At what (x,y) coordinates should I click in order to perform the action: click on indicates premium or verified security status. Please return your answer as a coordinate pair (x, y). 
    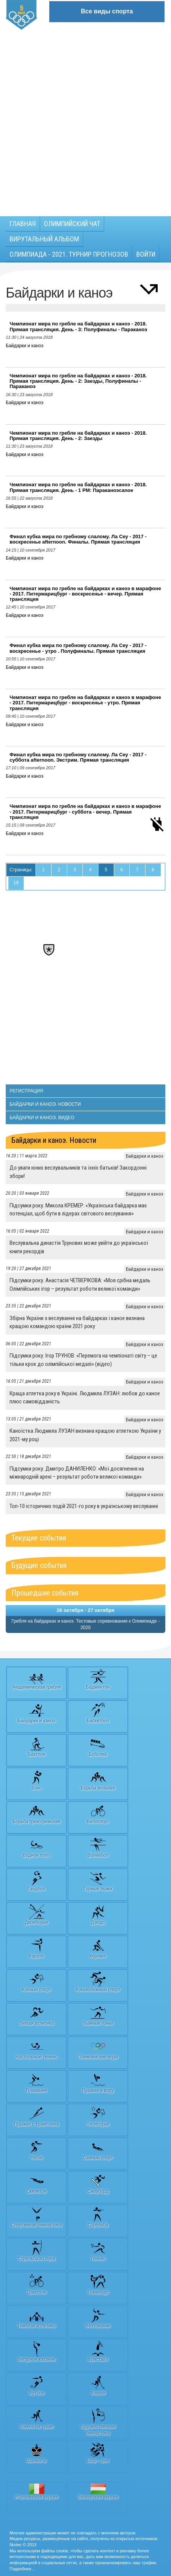
    Looking at the image, I should click on (49, 949).